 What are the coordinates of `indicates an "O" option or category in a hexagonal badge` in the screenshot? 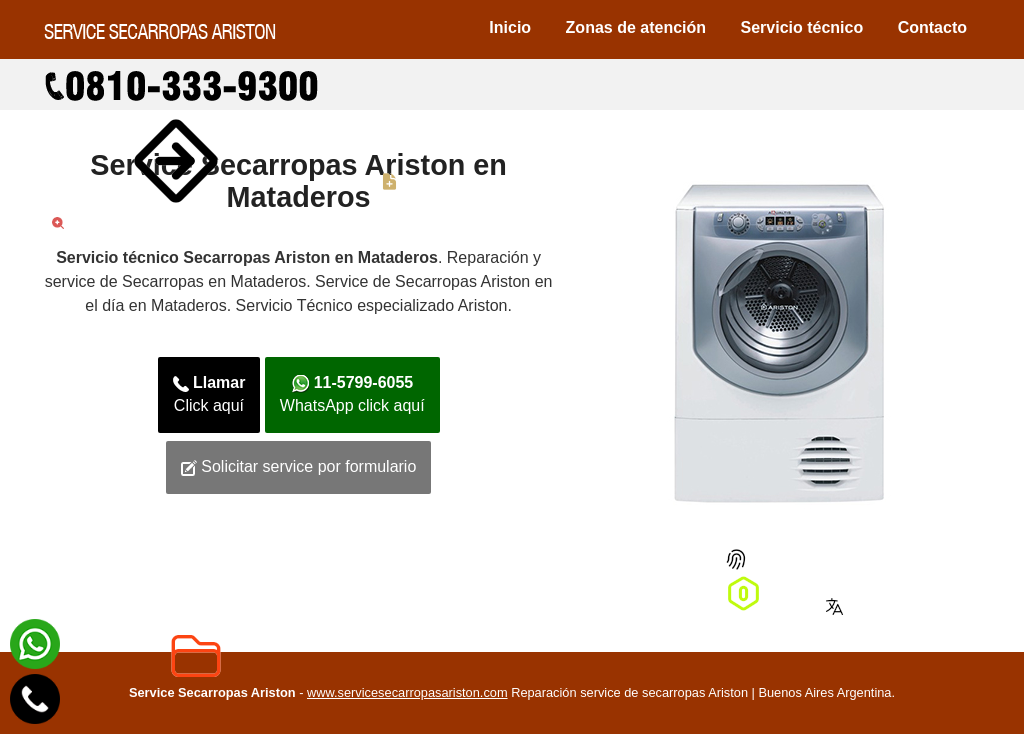 It's located at (743, 593).